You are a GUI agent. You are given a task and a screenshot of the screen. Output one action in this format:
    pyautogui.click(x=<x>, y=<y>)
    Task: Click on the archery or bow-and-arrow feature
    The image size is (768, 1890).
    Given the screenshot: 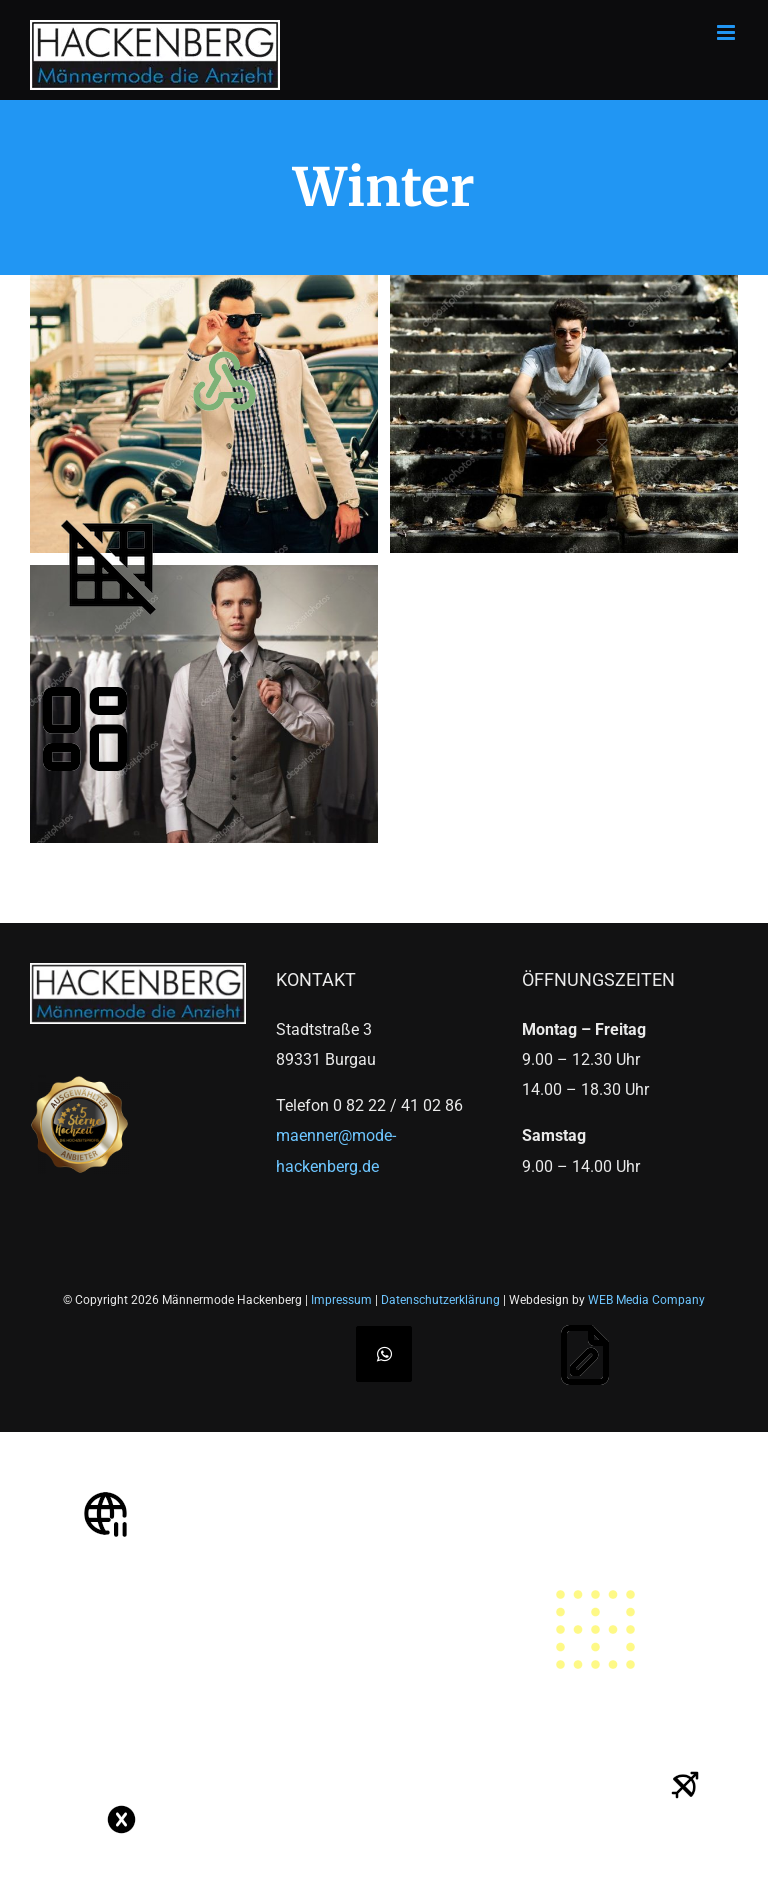 What is the action you would take?
    pyautogui.click(x=685, y=1785)
    